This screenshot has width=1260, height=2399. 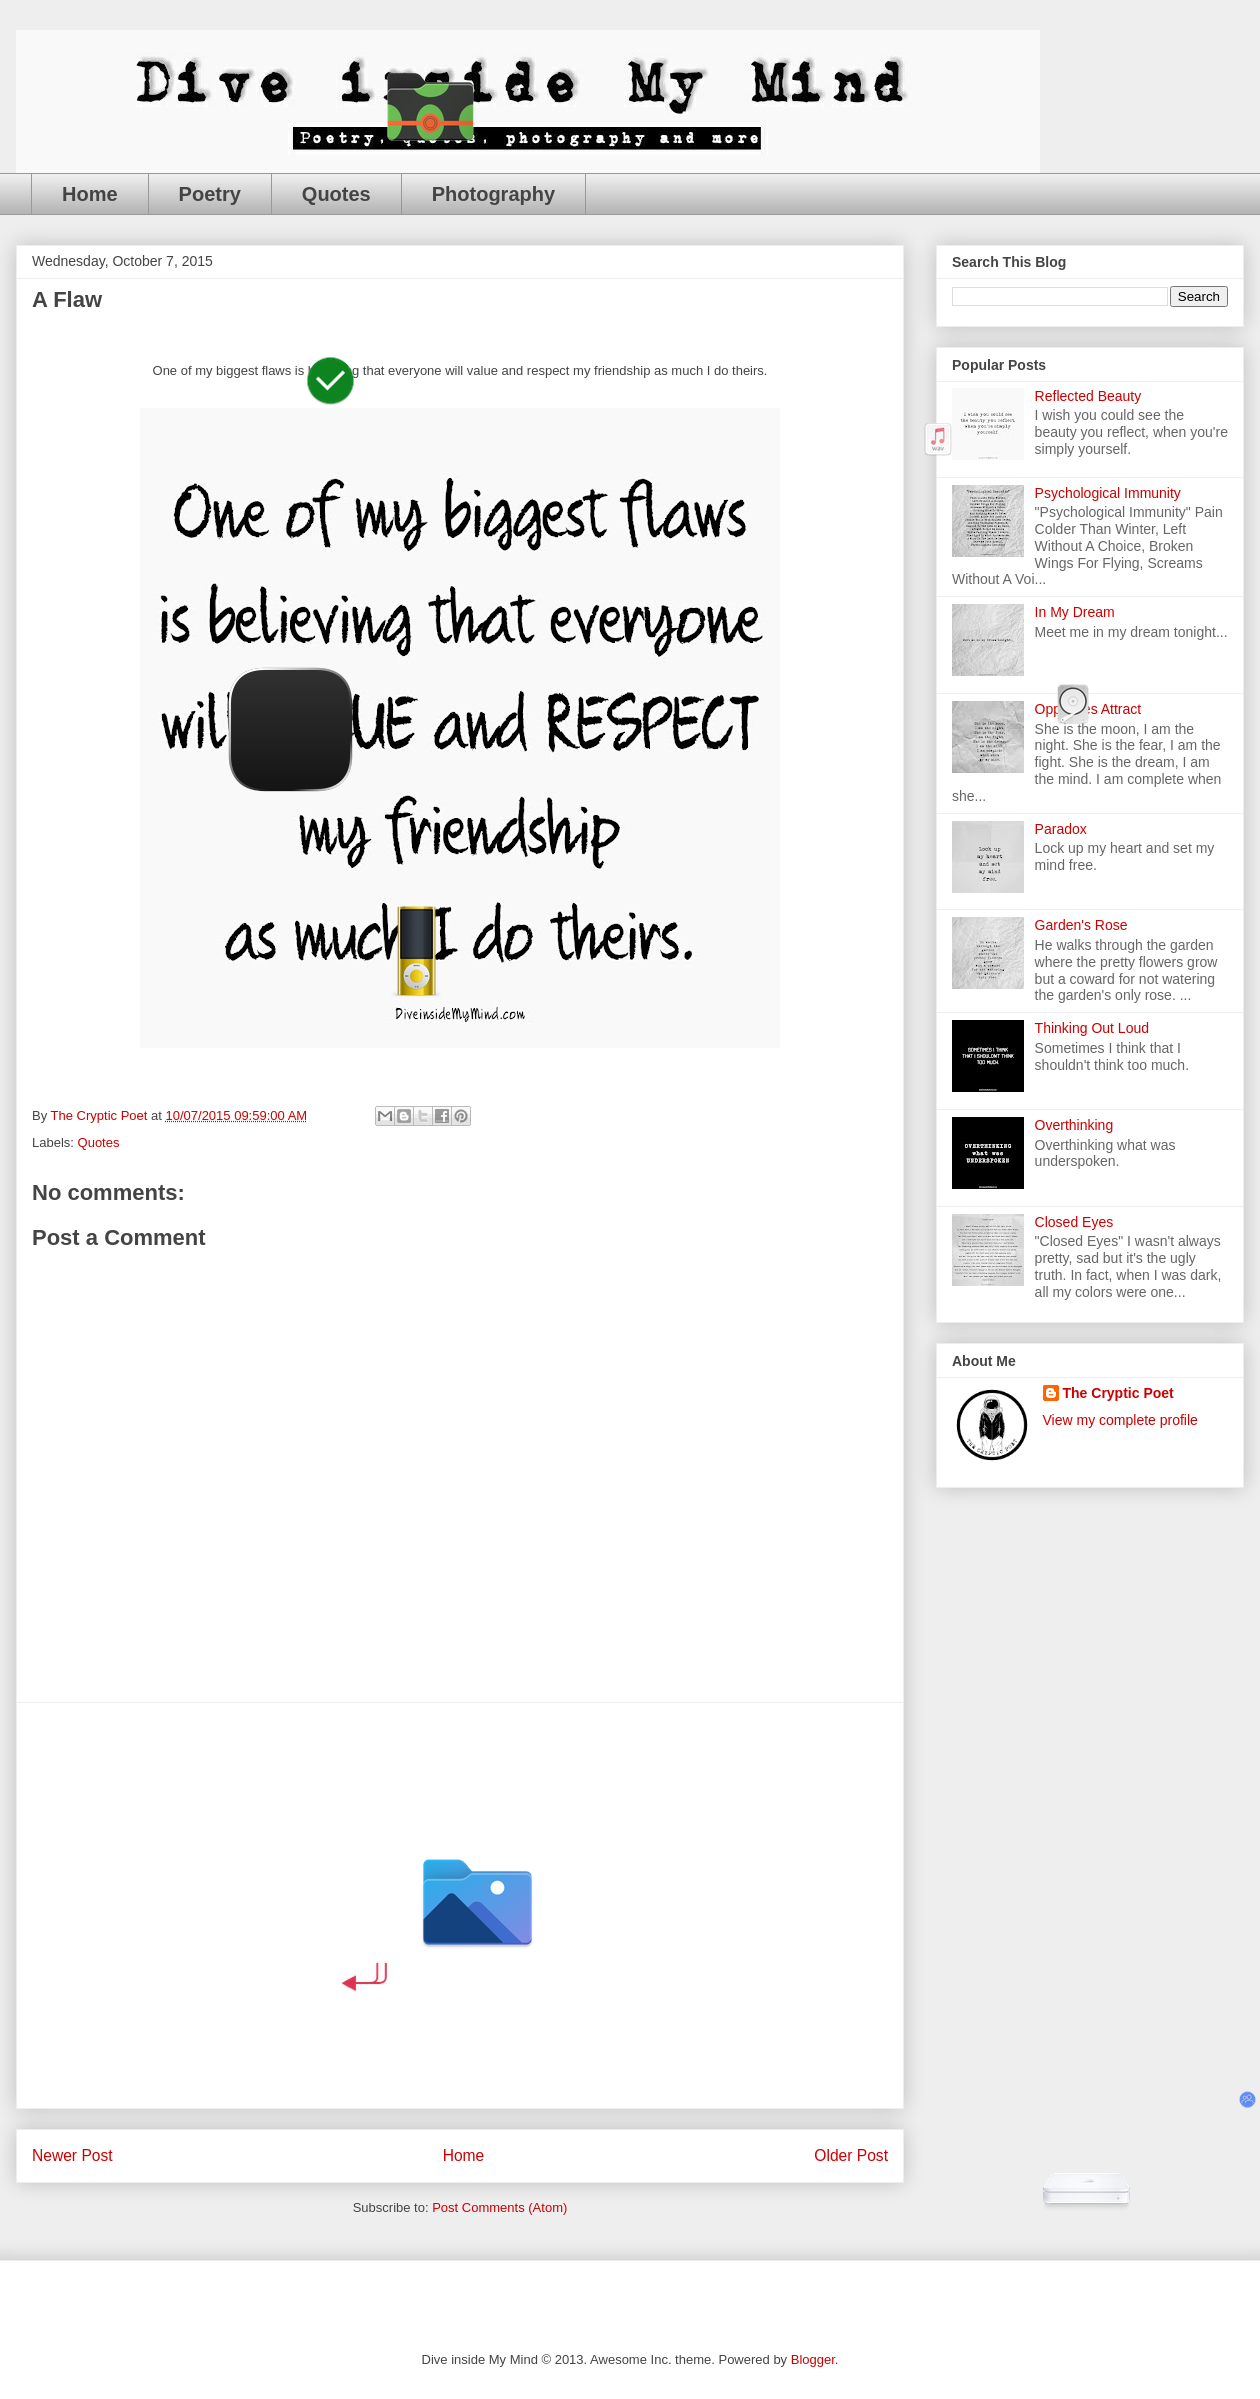 What do you see at coordinates (330, 380) in the screenshot?
I see `indicates file has been successfully synced and shared` at bounding box center [330, 380].